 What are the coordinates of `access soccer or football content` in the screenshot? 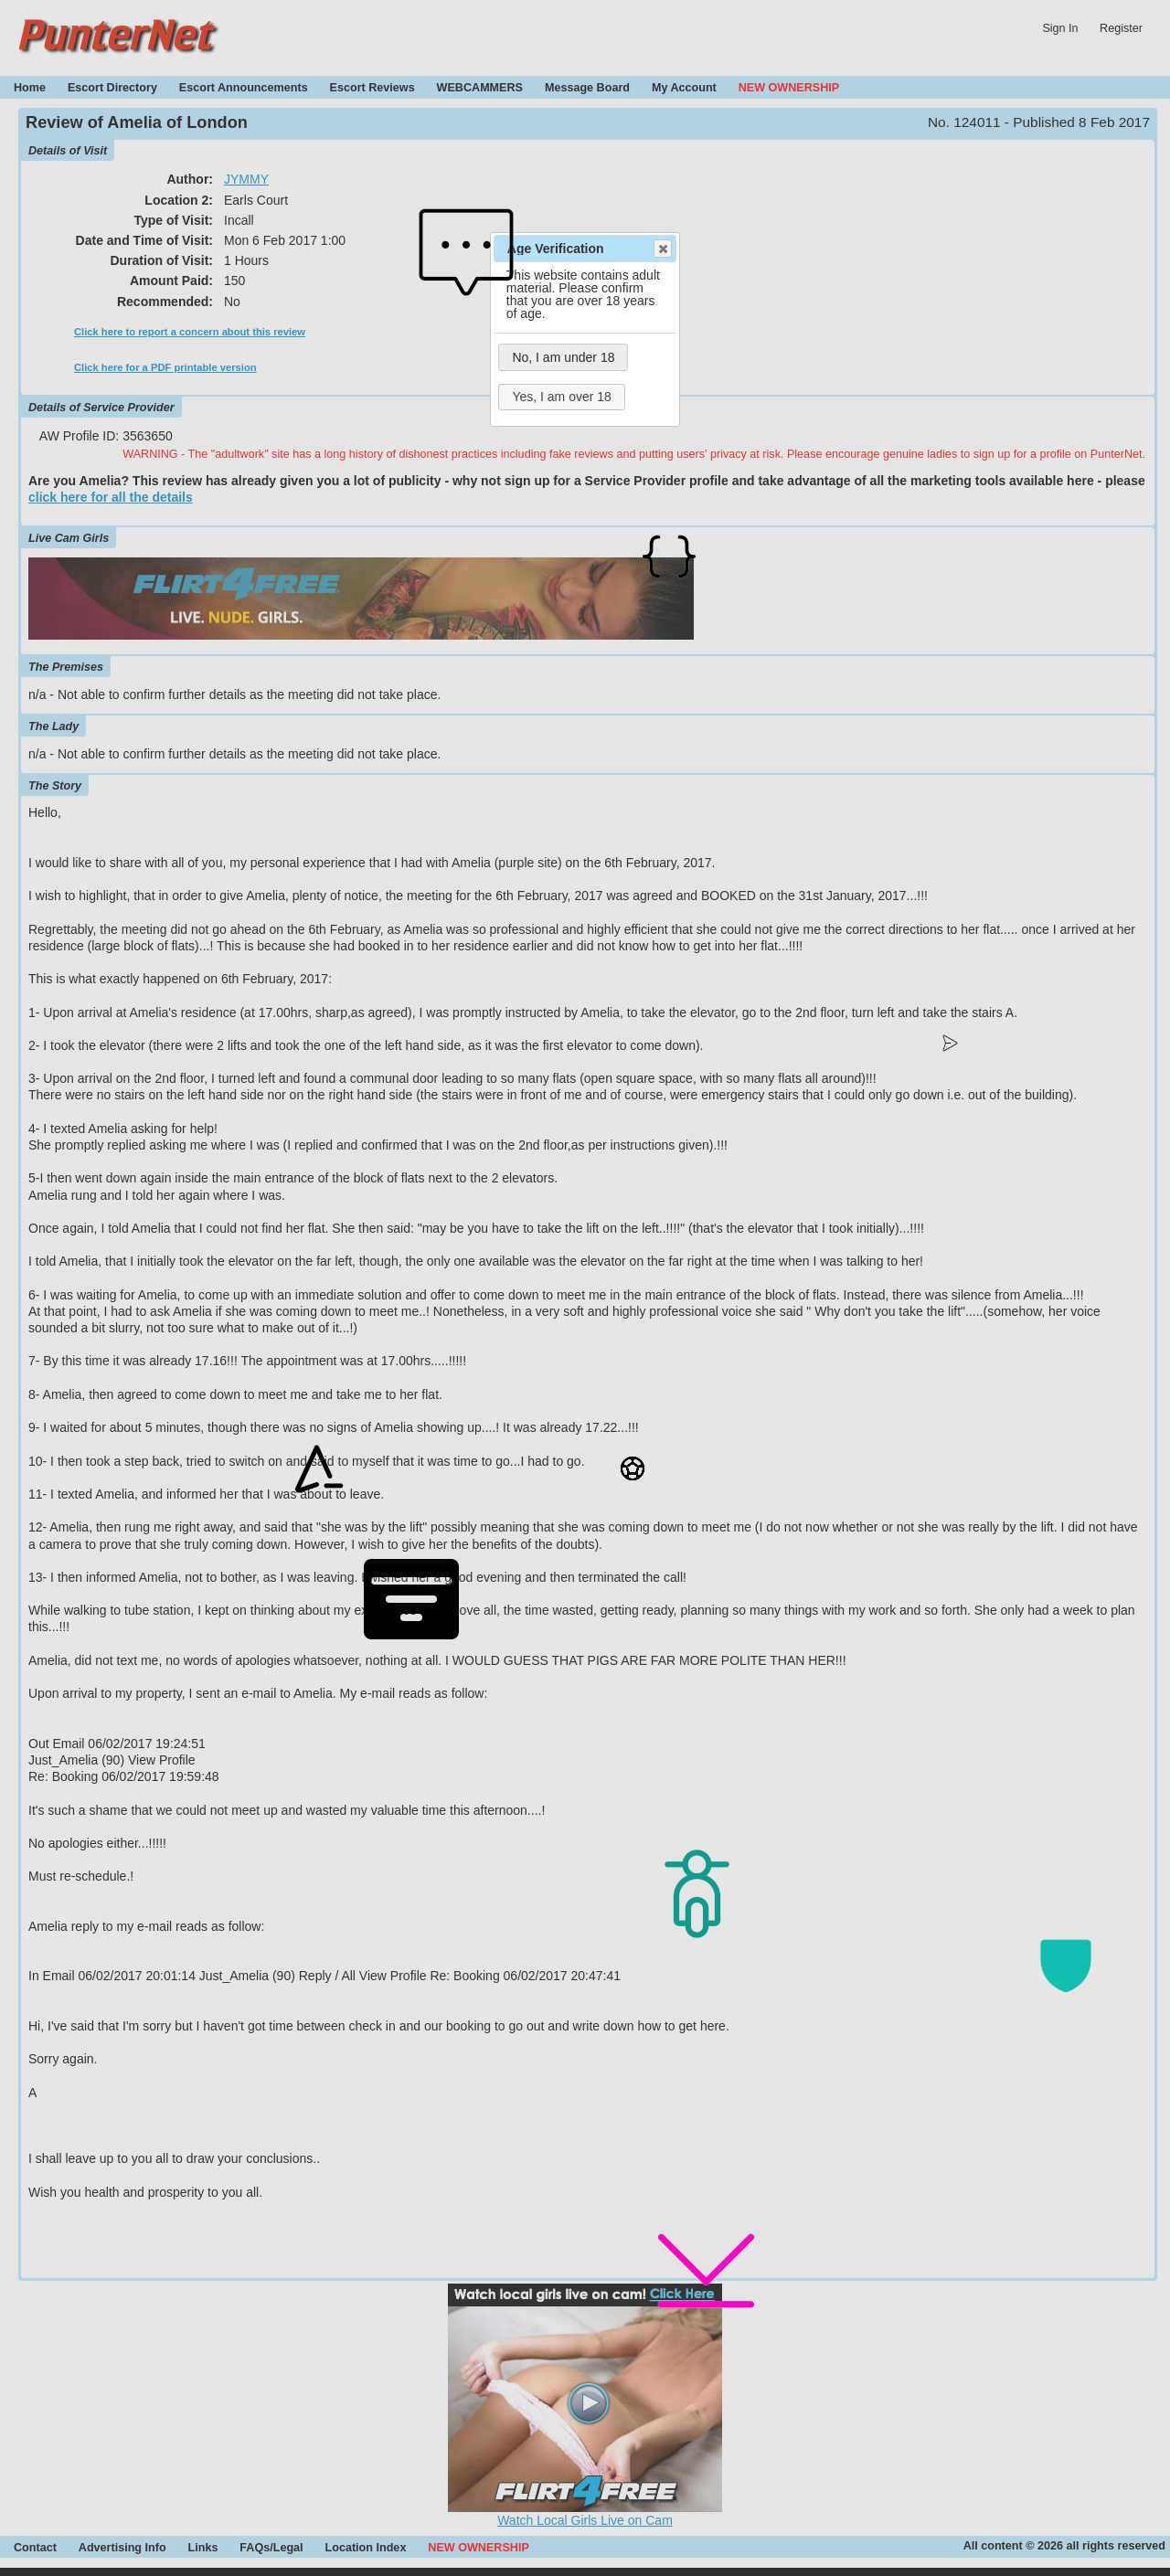 It's located at (633, 1468).